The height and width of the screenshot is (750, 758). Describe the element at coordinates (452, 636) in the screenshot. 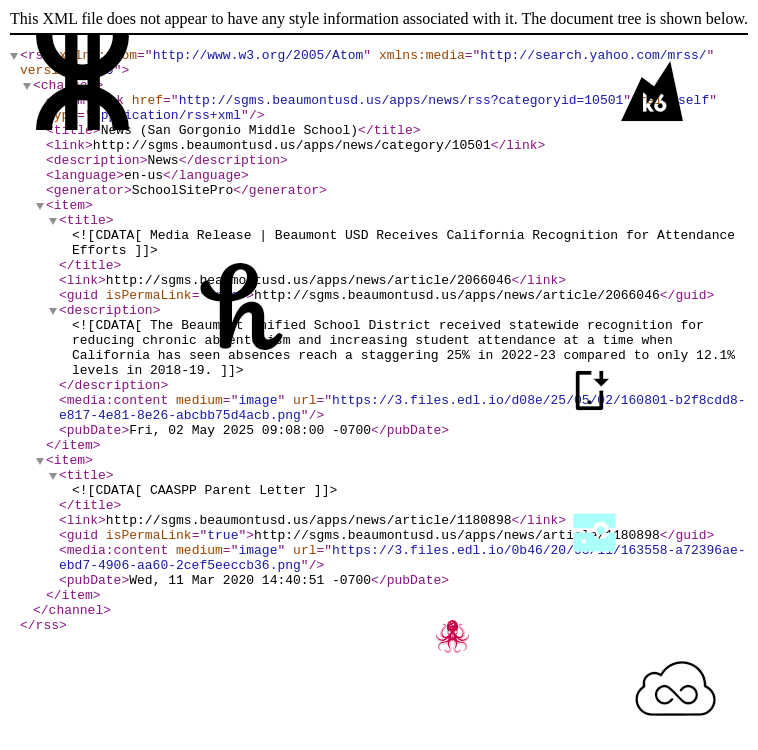

I see `testing library logo` at that location.